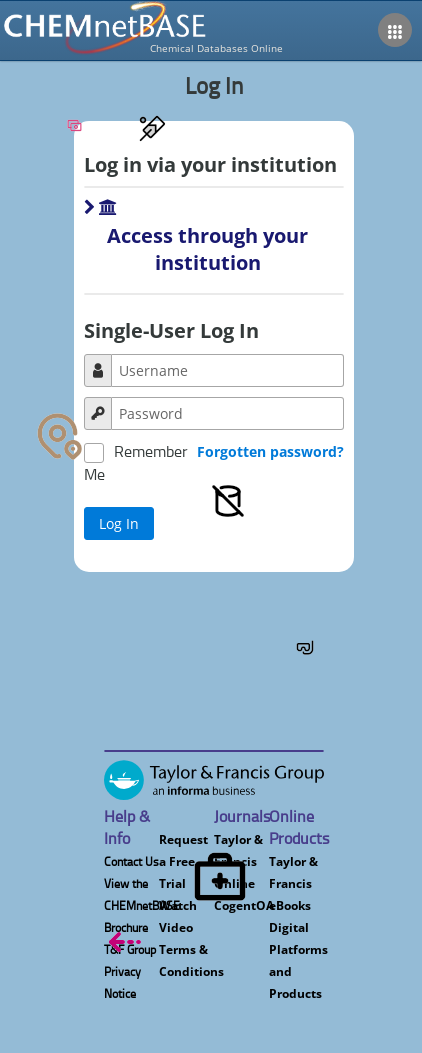 This screenshot has width=422, height=1053. What do you see at coordinates (220, 879) in the screenshot?
I see `access first aid or medical help resources` at bounding box center [220, 879].